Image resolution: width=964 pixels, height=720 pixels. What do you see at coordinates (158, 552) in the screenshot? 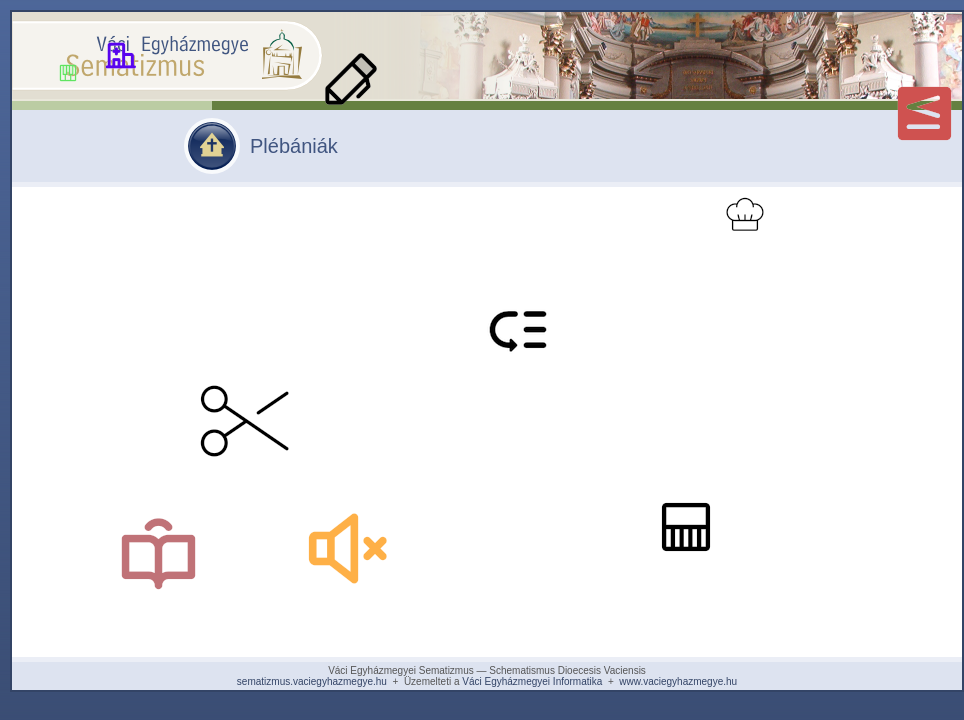
I see `access your contacts or address book` at bounding box center [158, 552].